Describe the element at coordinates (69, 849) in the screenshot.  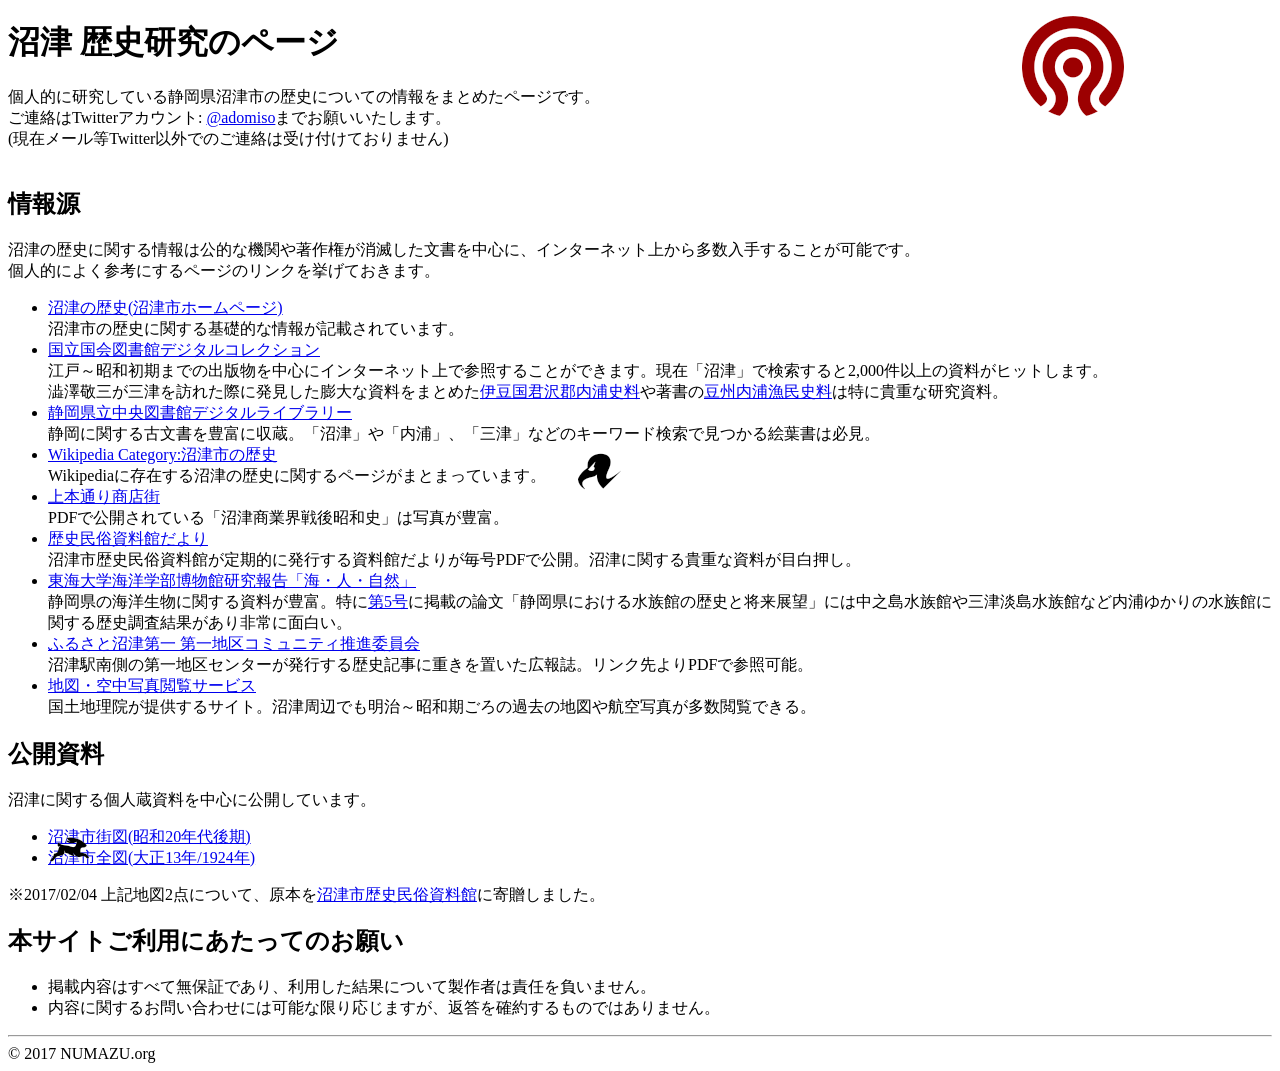
I see `directus brand logo` at that location.